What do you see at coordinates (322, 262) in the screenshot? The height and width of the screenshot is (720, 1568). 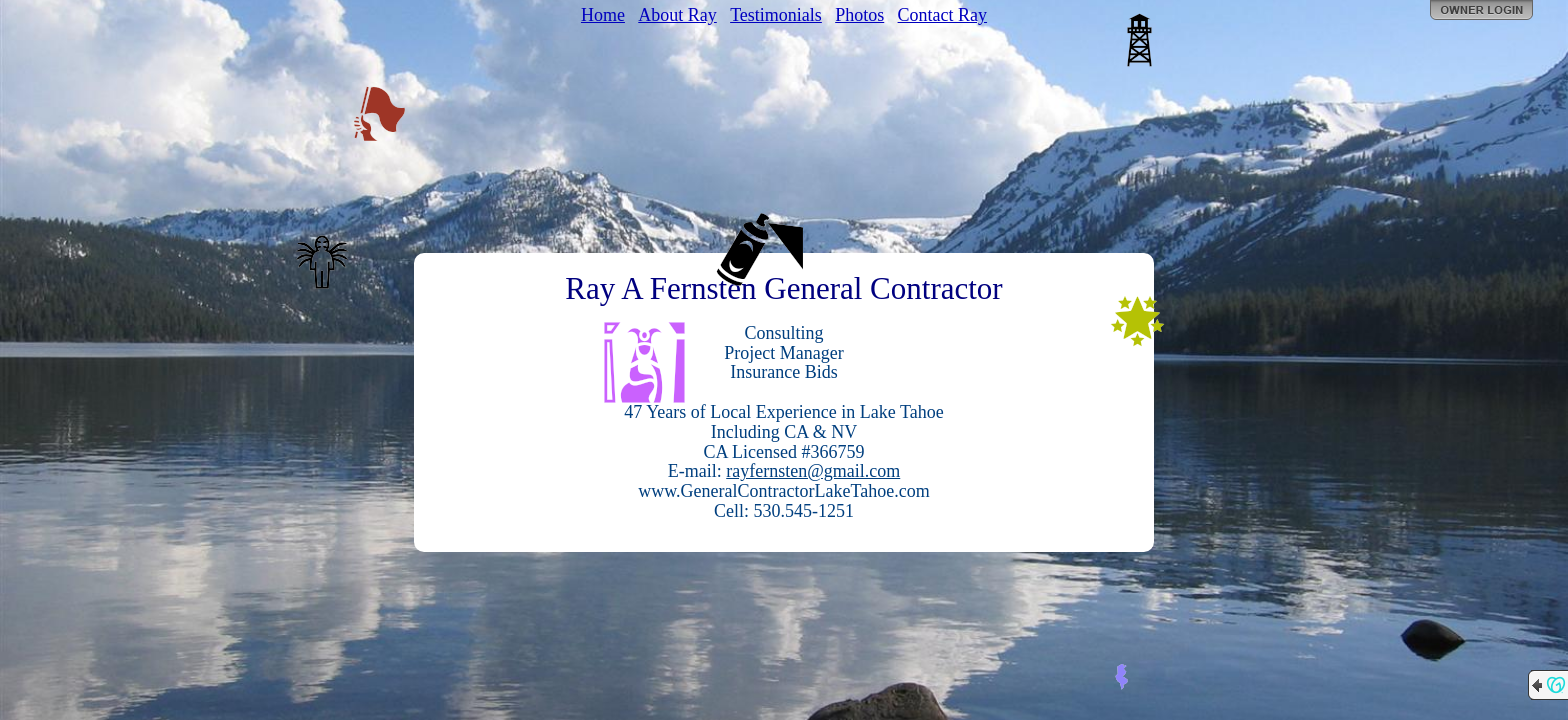 I see `select octopus-human hybrid character` at bounding box center [322, 262].